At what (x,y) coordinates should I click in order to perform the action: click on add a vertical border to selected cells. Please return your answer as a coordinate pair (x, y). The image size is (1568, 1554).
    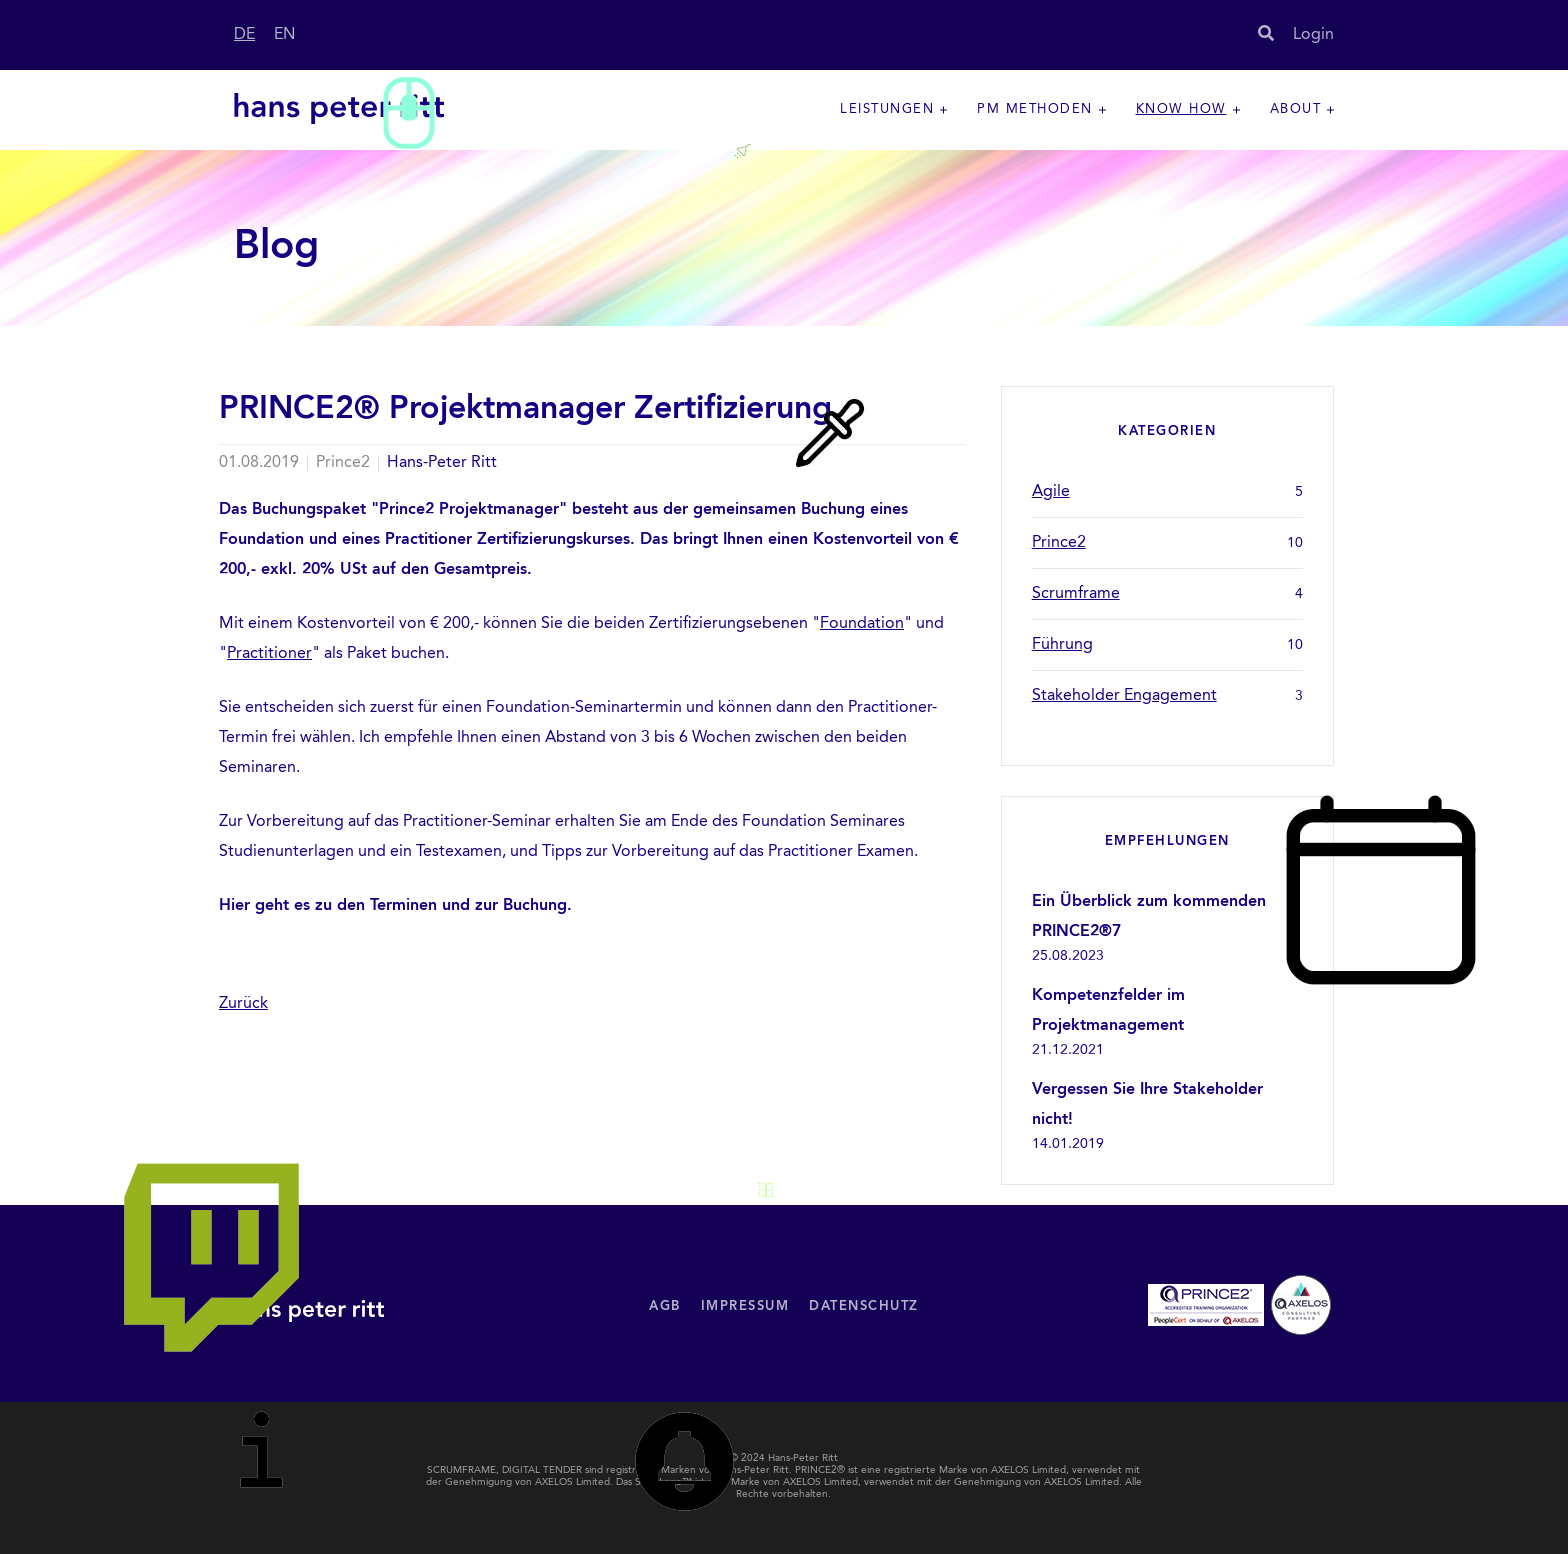
    Looking at the image, I should click on (766, 1190).